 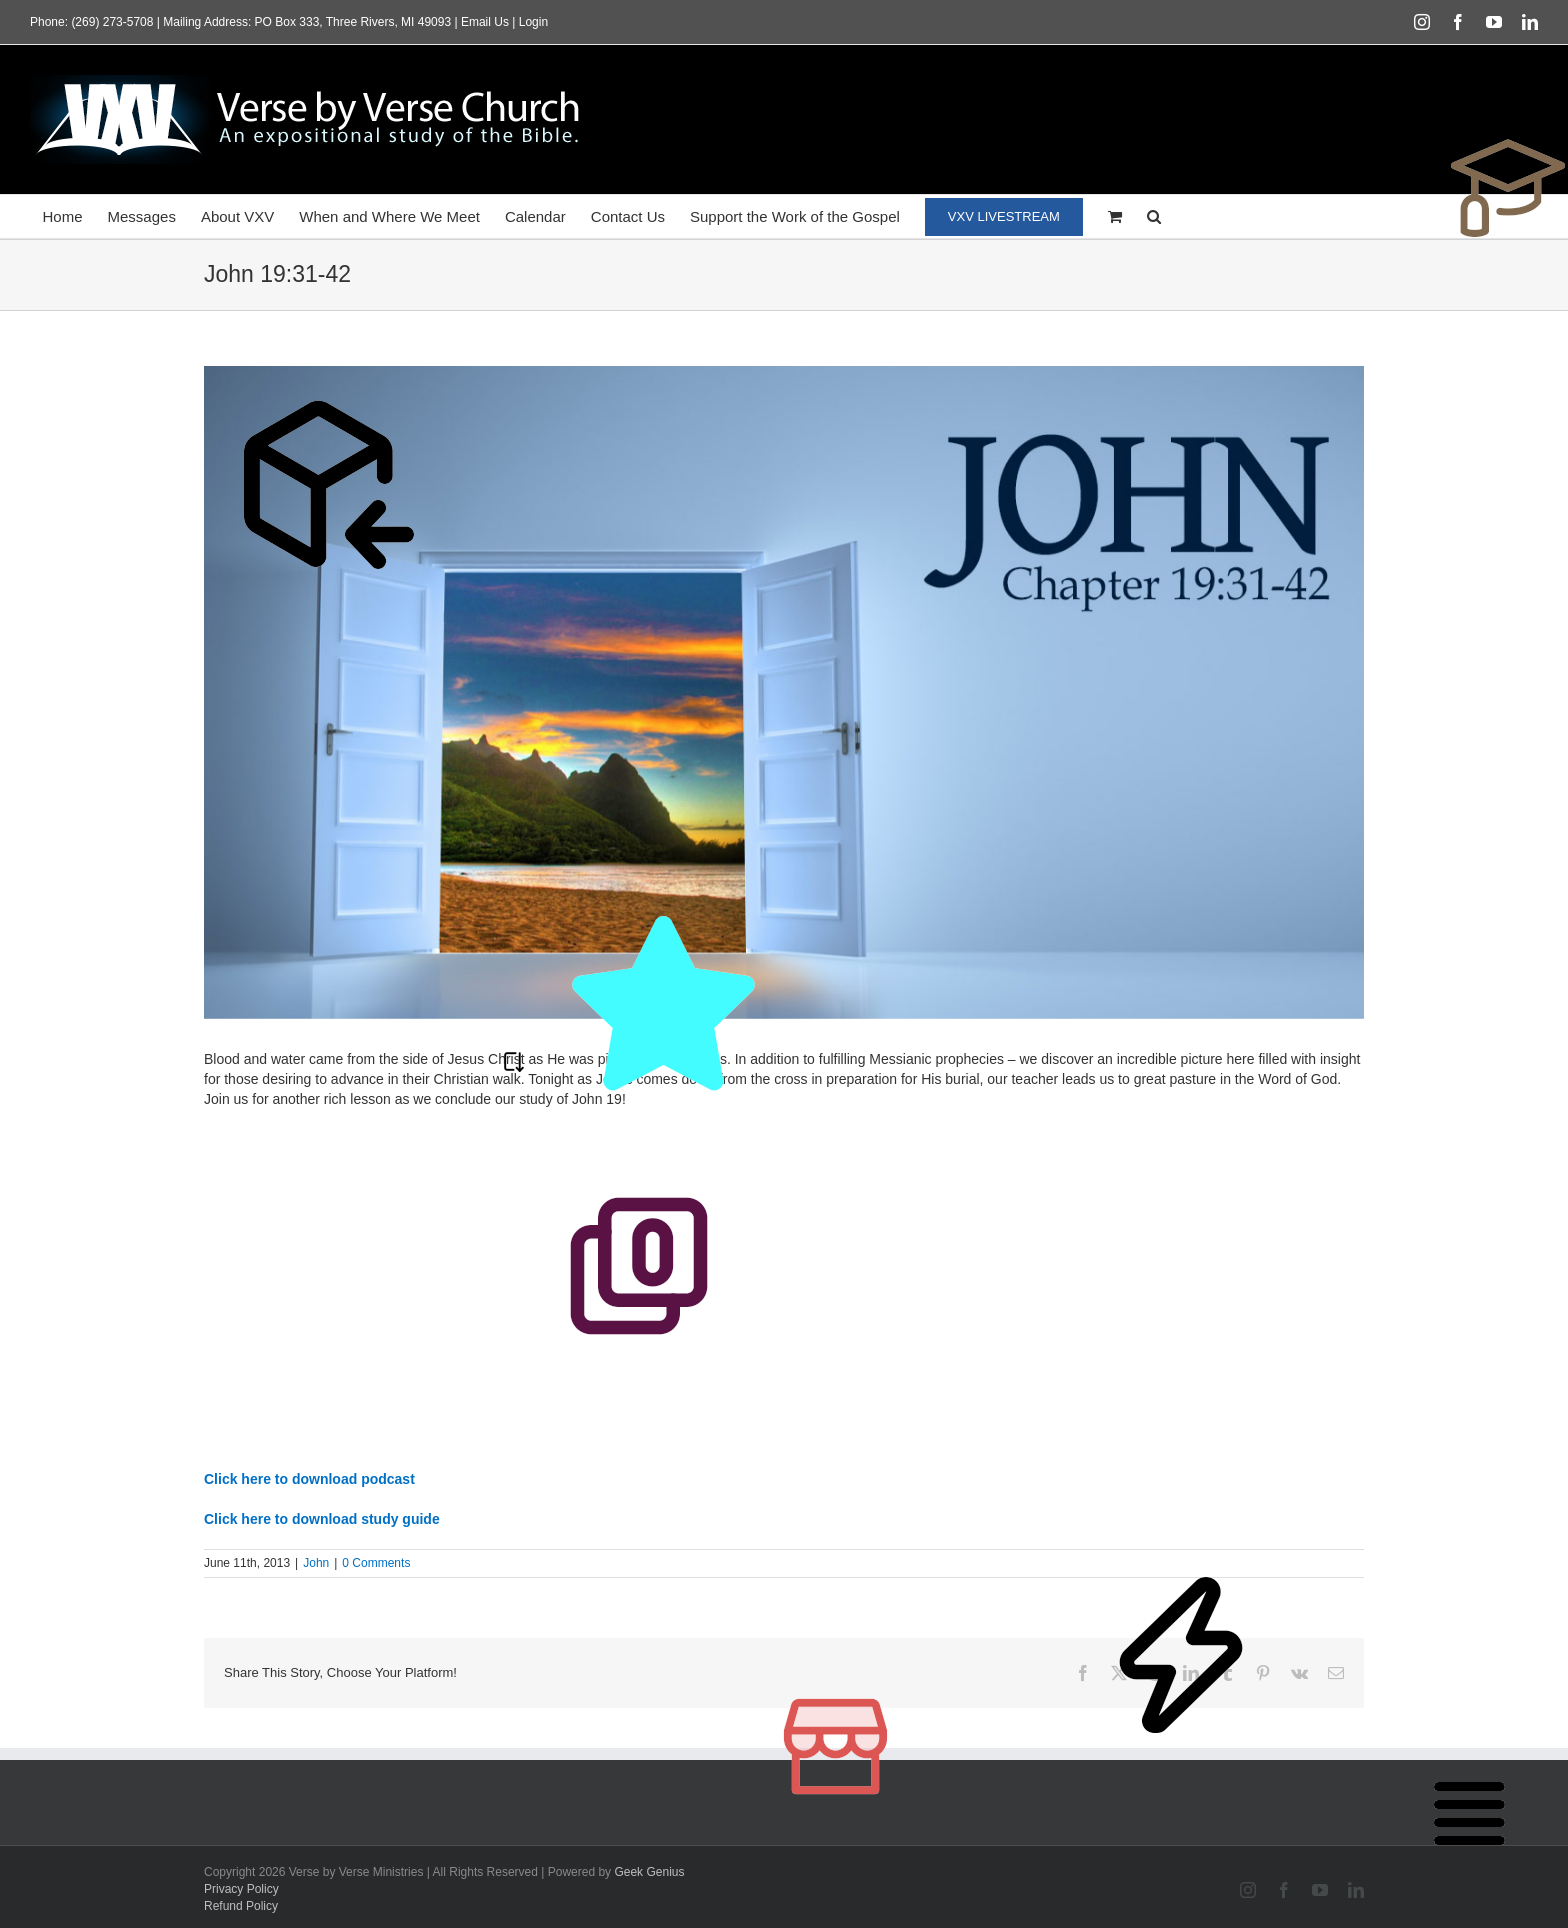 What do you see at coordinates (663, 1011) in the screenshot?
I see `indicates a favorited or starred item` at bounding box center [663, 1011].